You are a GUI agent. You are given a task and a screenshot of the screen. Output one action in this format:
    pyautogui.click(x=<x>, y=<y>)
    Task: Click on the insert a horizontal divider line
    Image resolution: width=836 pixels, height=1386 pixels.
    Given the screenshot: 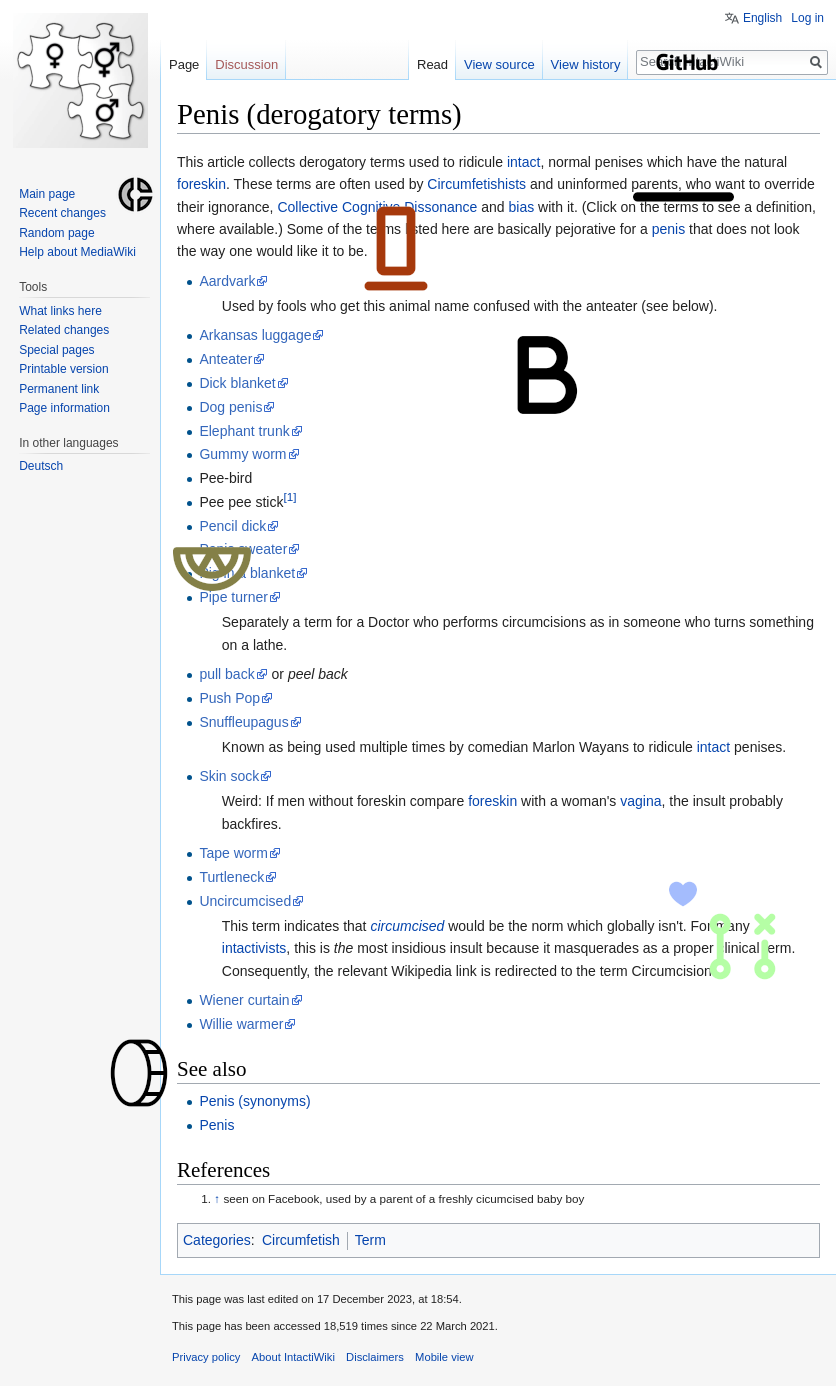 What is the action you would take?
    pyautogui.click(x=683, y=198)
    